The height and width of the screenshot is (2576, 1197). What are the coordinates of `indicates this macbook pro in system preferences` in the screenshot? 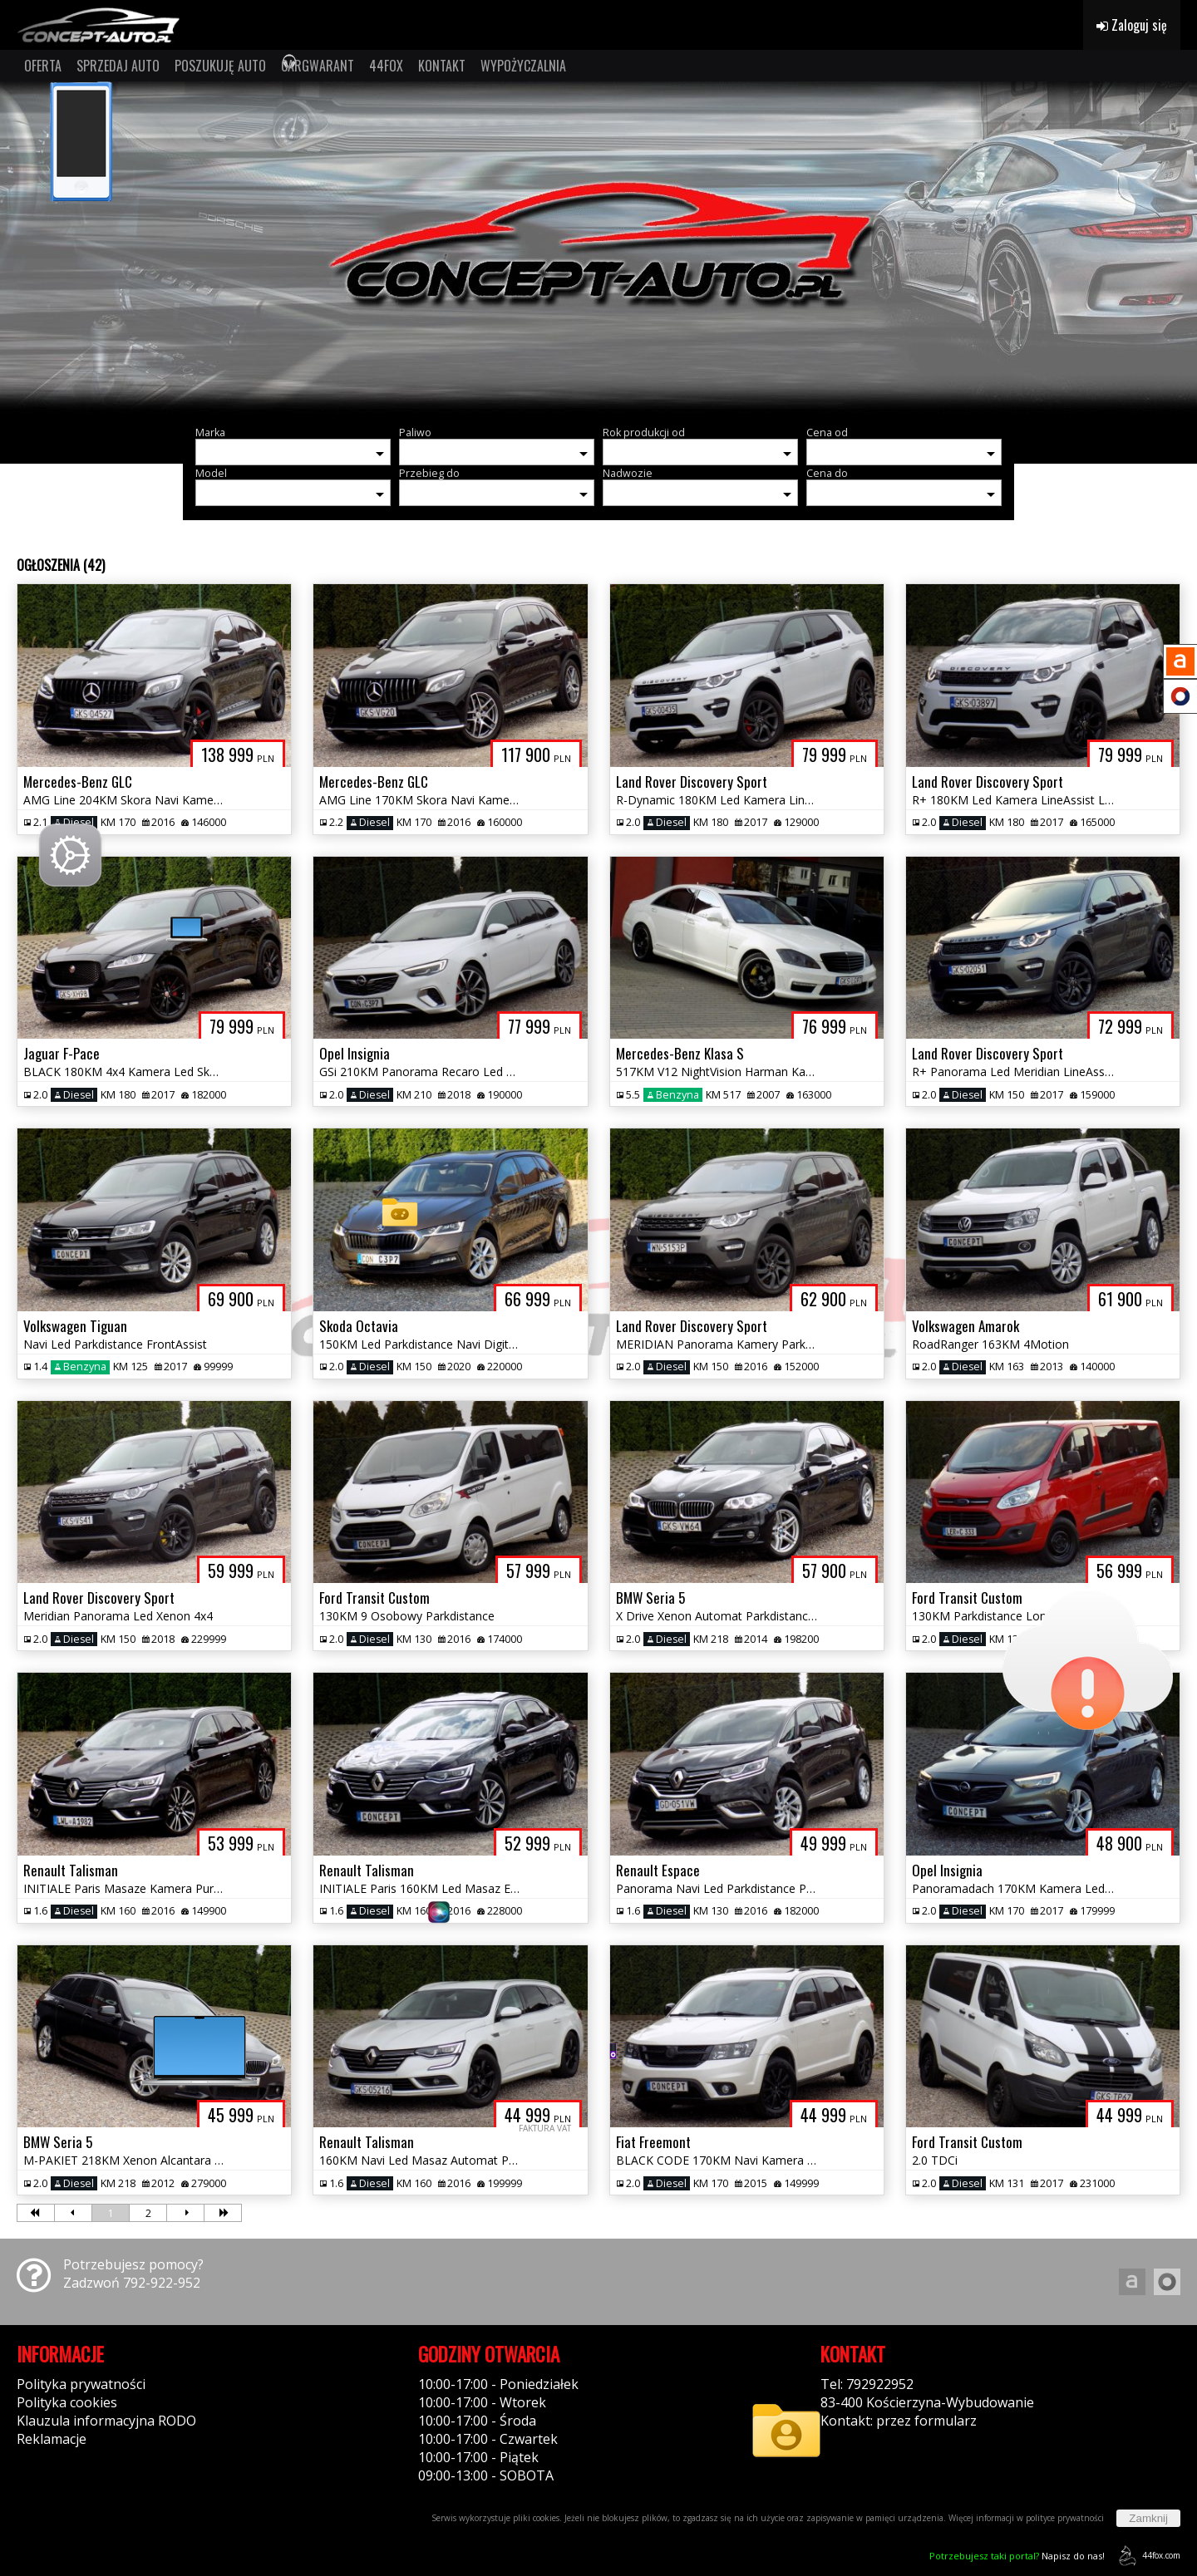 It's located at (186, 927).